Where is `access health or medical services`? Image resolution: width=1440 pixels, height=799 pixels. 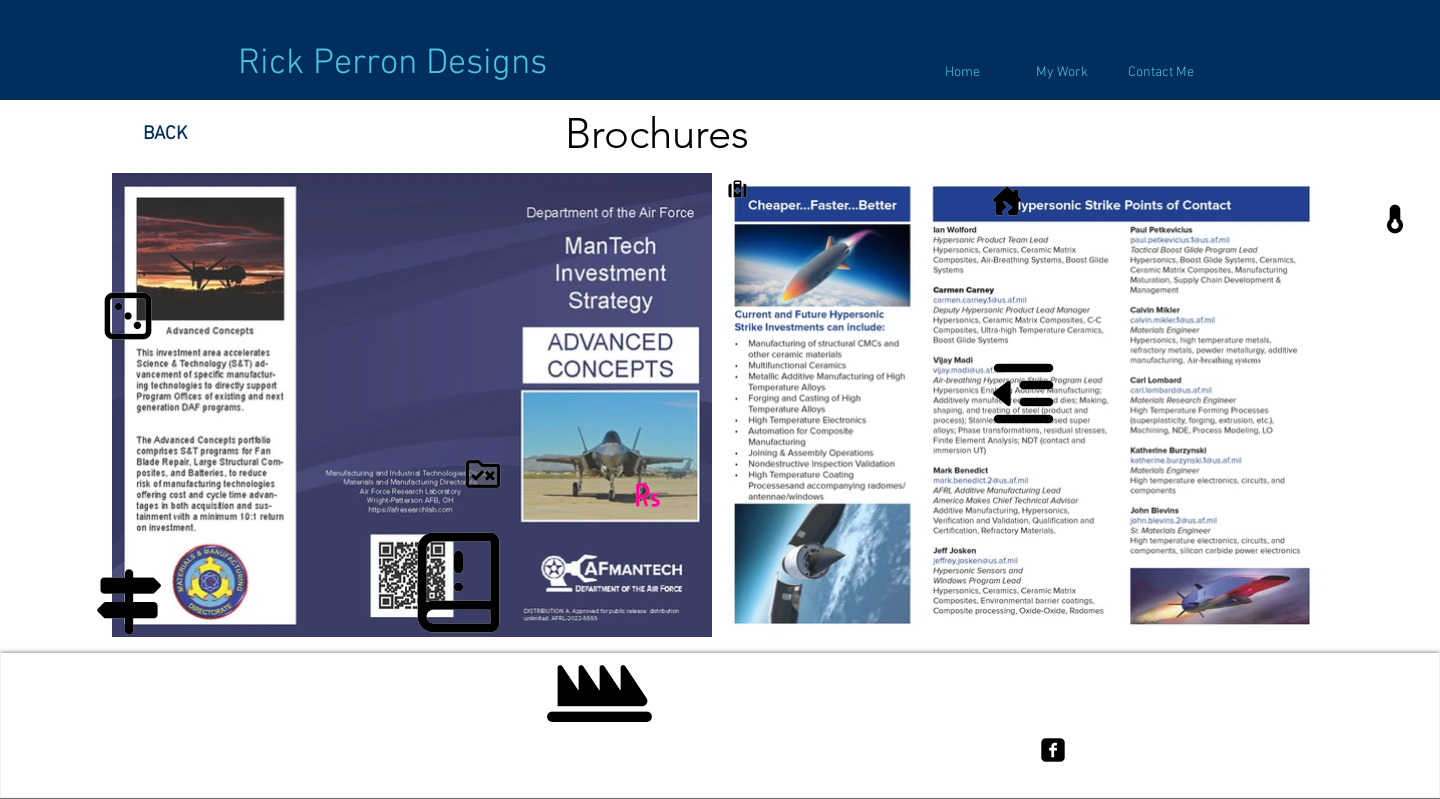 access health or medical services is located at coordinates (737, 189).